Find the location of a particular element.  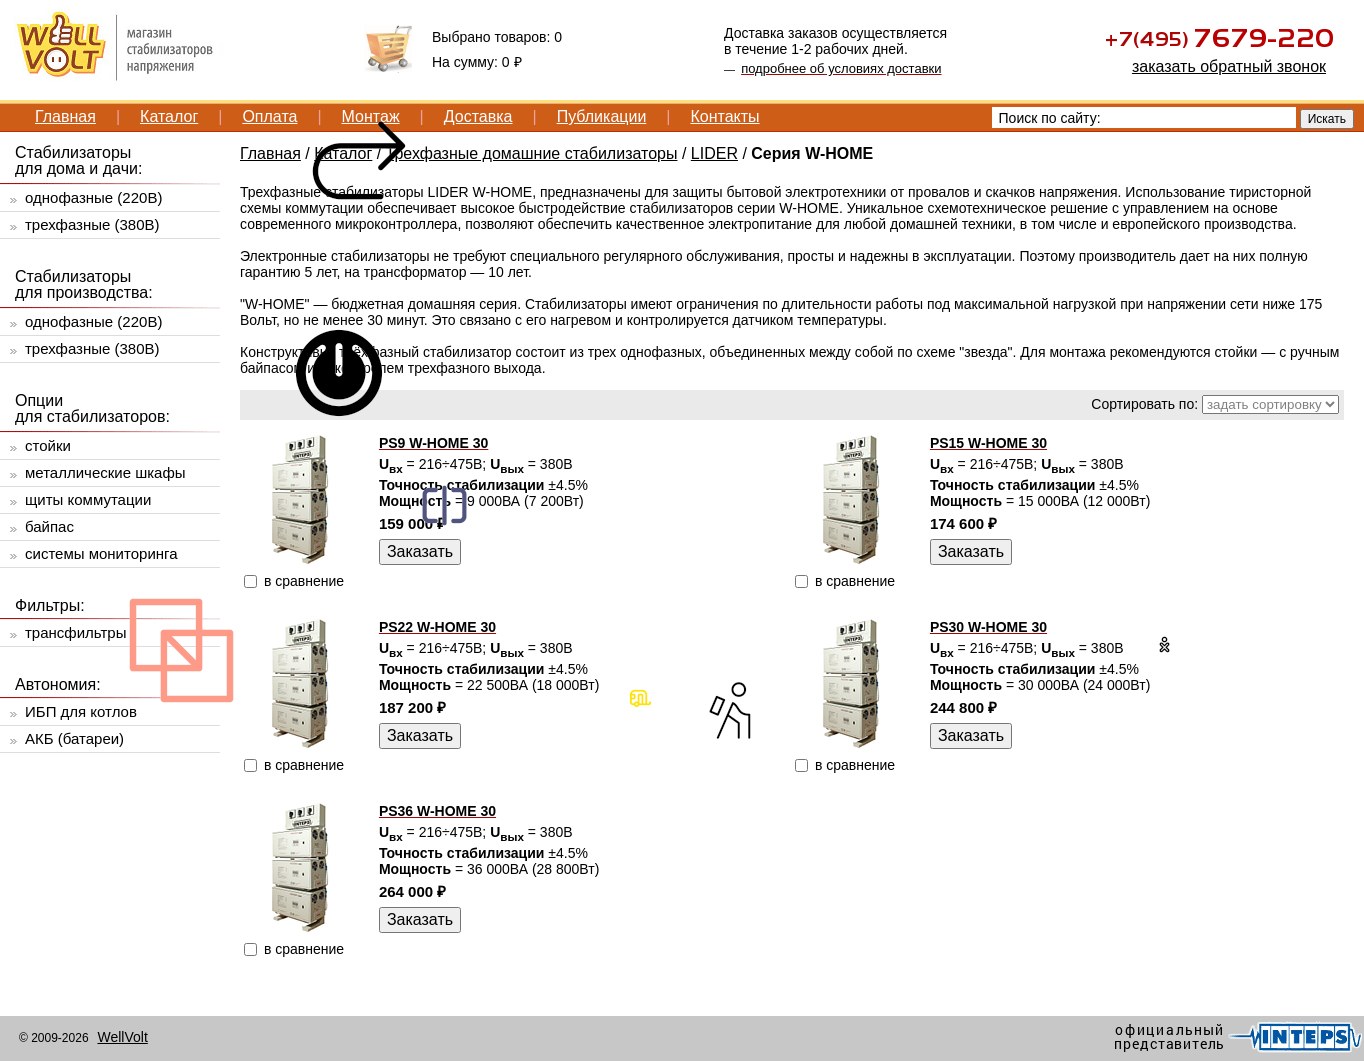

split view horizontally is located at coordinates (444, 505).